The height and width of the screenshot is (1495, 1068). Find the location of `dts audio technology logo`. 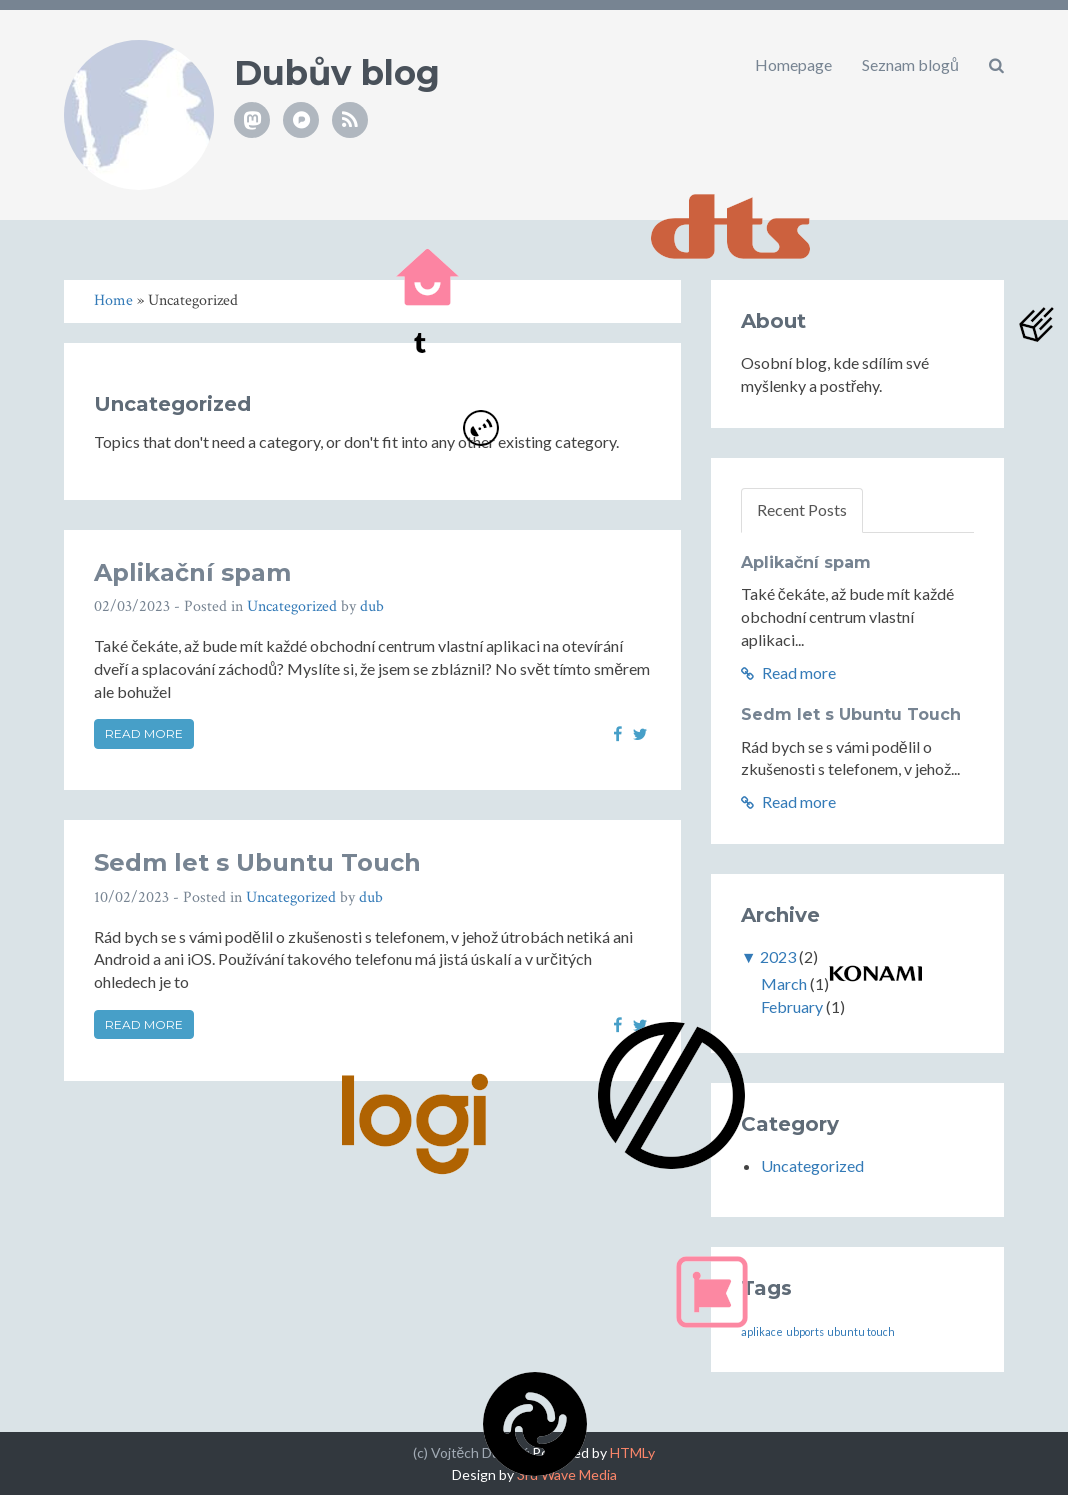

dts audio technology logo is located at coordinates (730, 226).